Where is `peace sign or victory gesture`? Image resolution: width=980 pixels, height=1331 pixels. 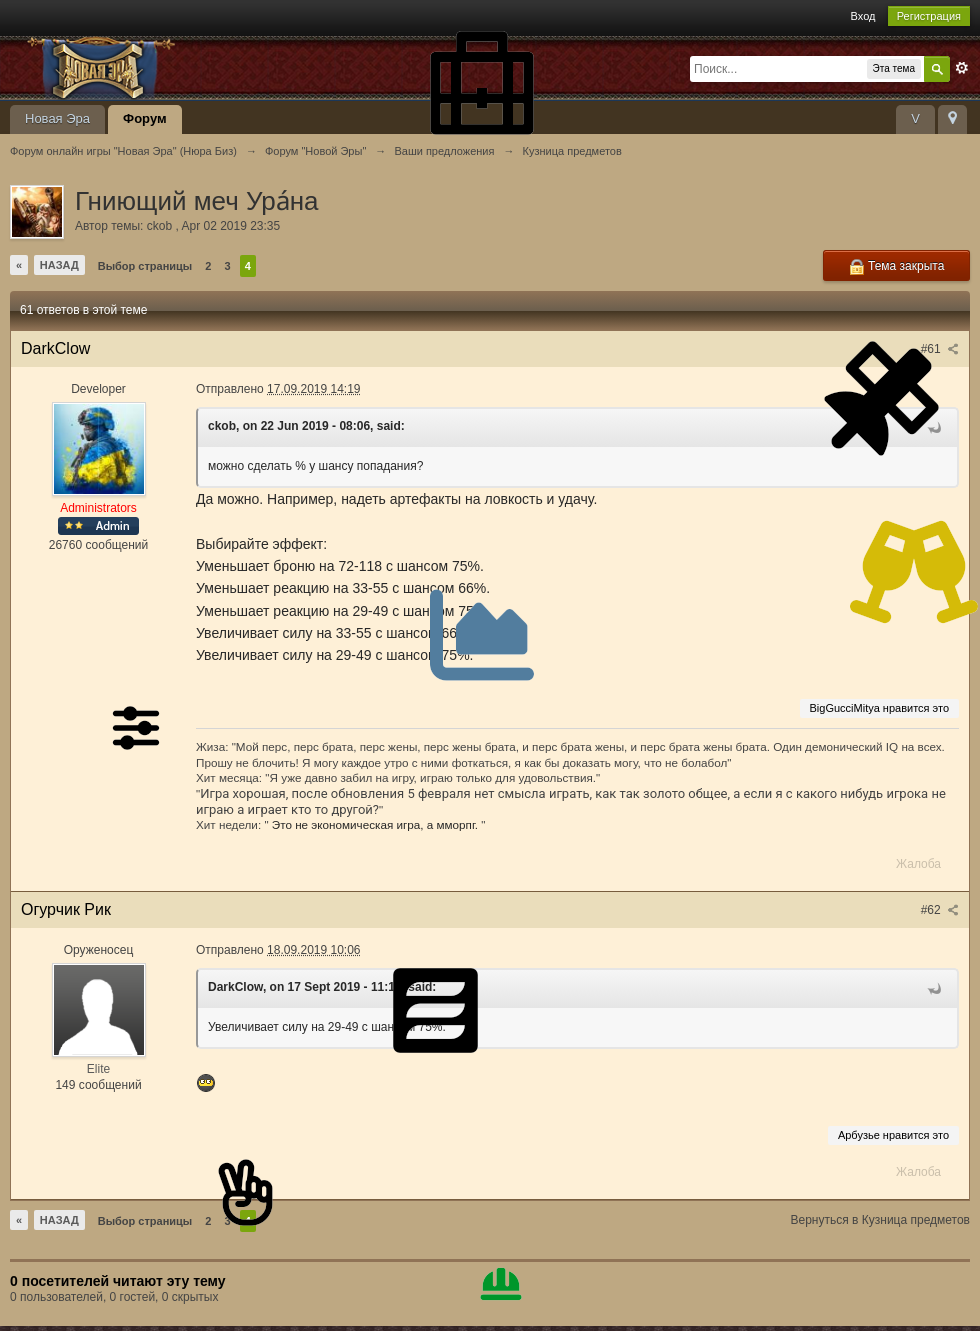
peace sign or victory gesture is located at coordinates (247, 1192).